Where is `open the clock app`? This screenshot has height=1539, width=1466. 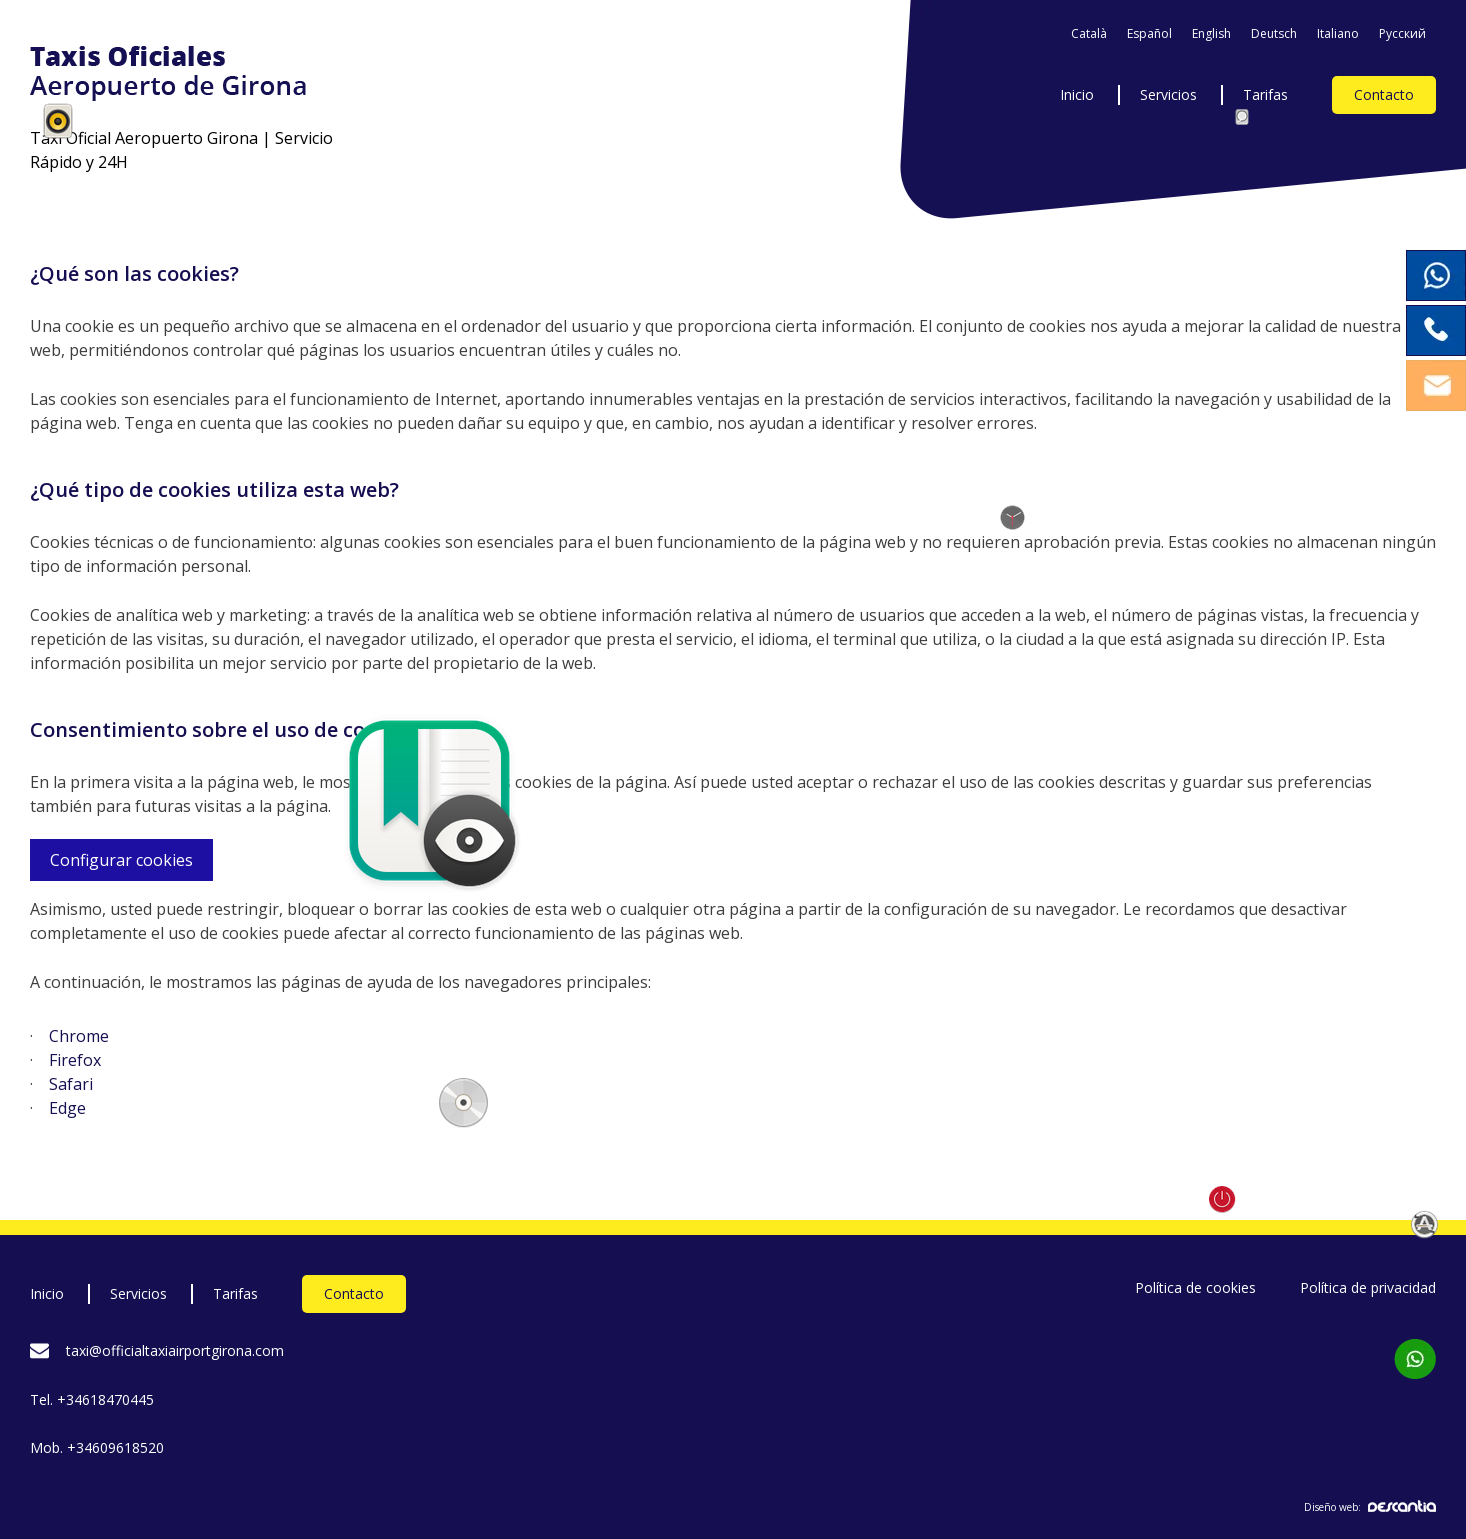 open the clock app is located at coordinates (1012, 517).